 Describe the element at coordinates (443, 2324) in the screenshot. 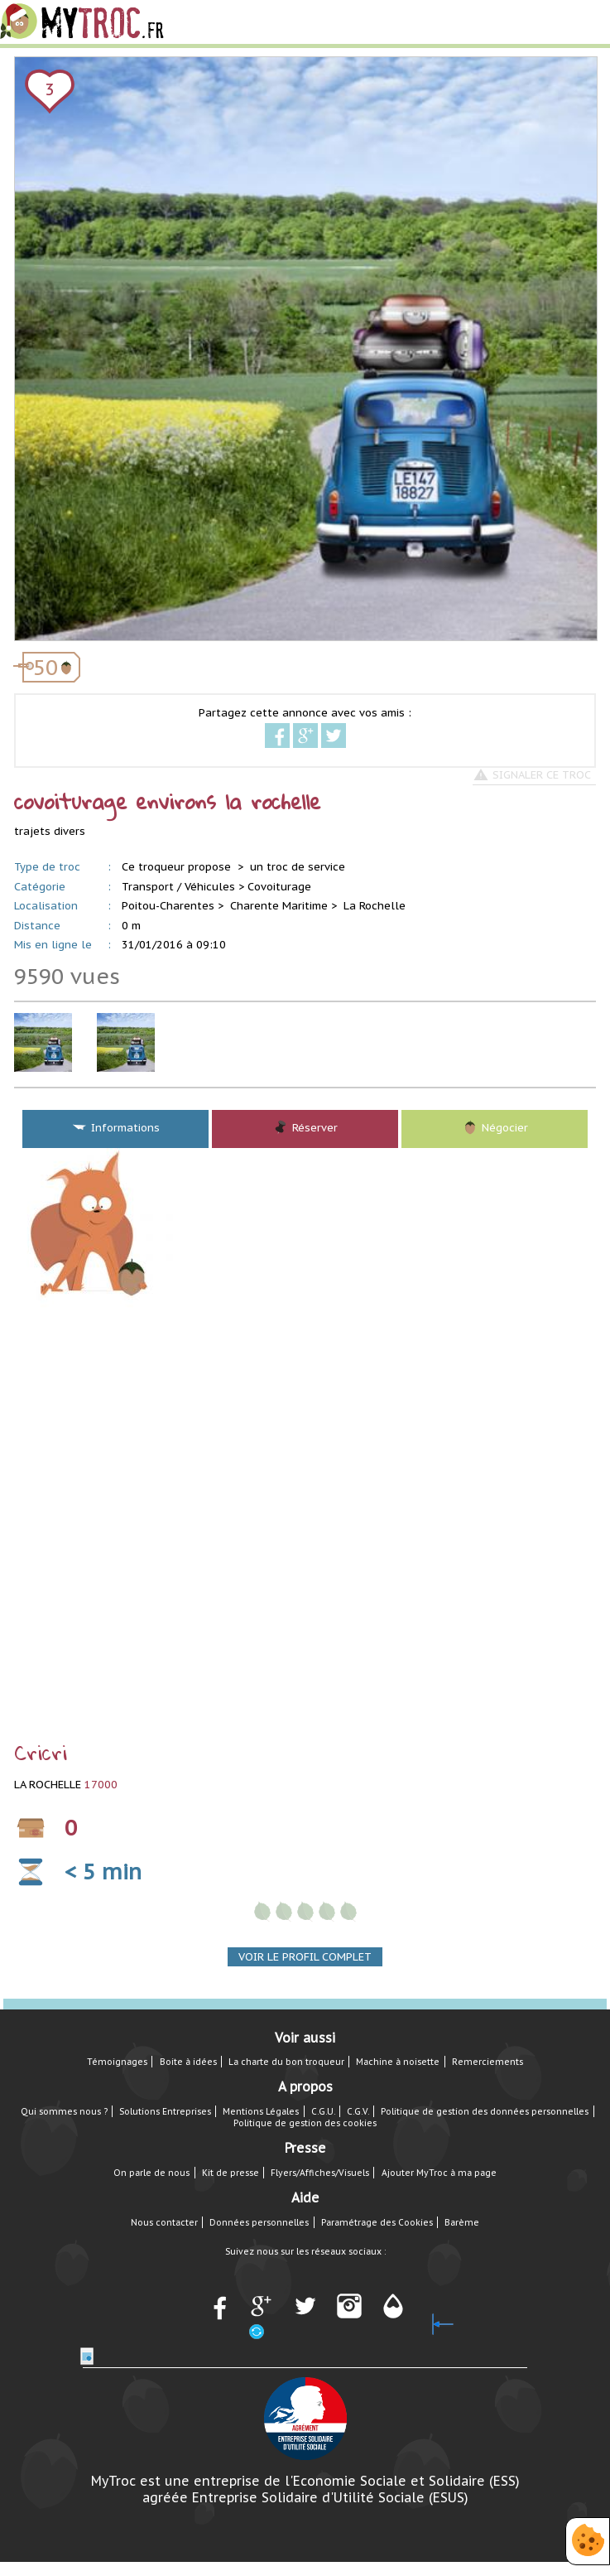

I see `go to the first item in a list or sequence` at that location.